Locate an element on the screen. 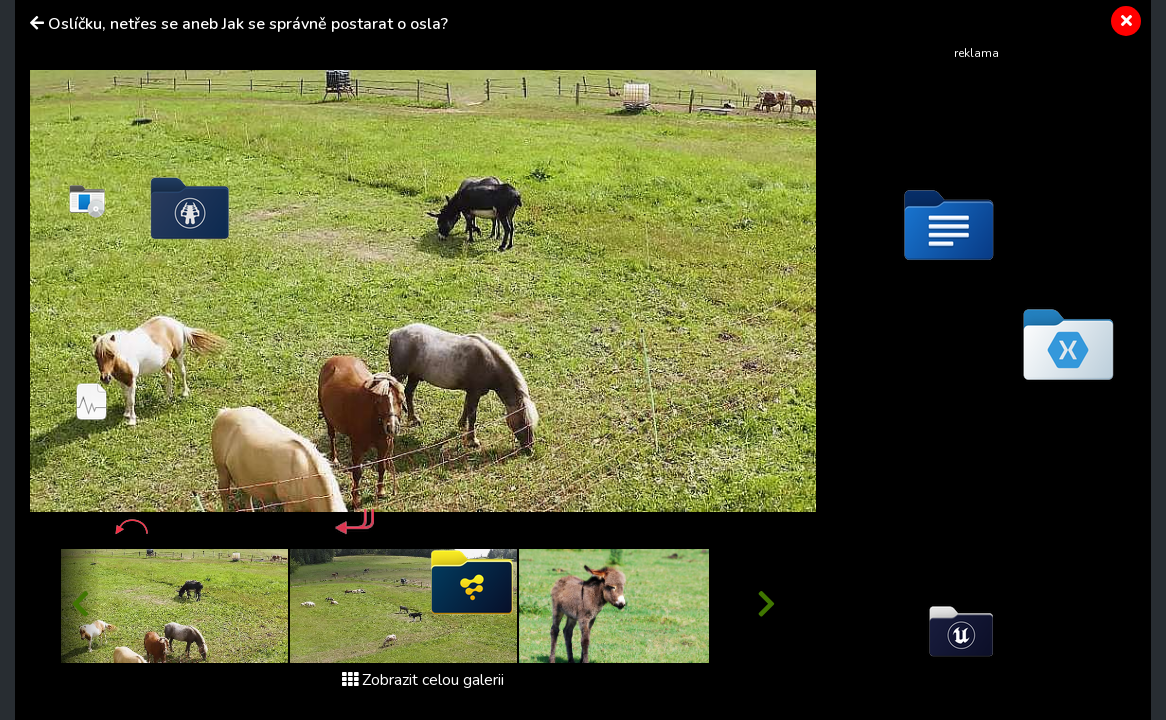 This screenshot has width=1166, height=720. undo the last action is located at coordinates (131, 526).